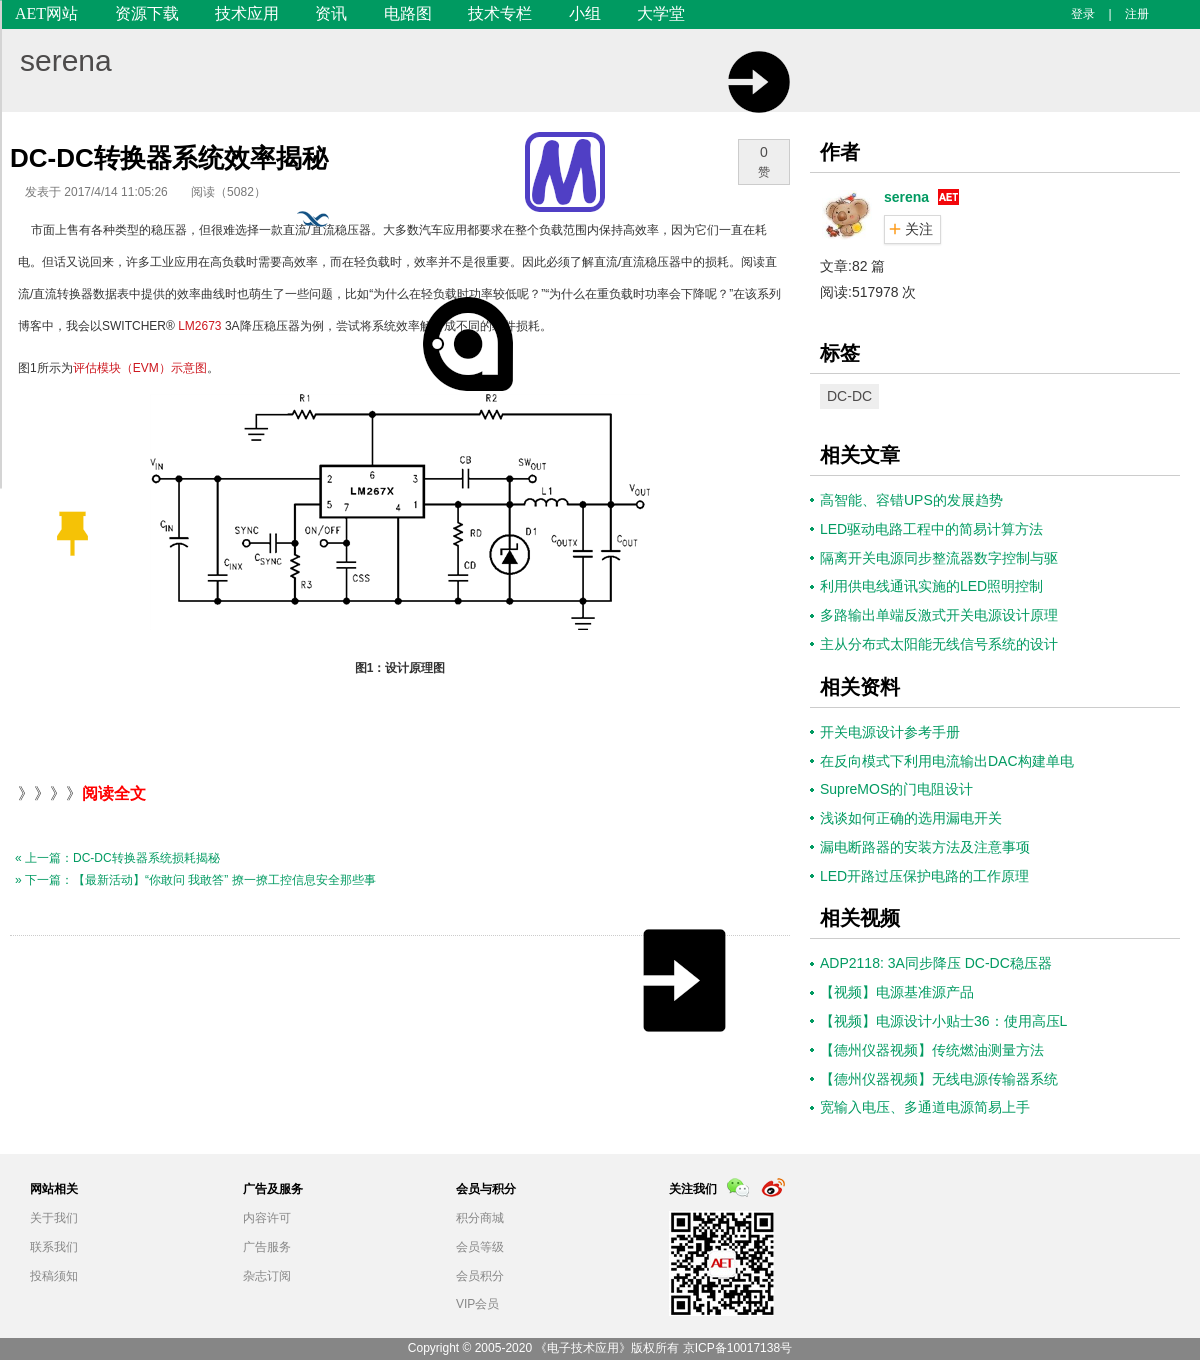  I want to click on Avalonia UI framework logo, so click(468, 344).